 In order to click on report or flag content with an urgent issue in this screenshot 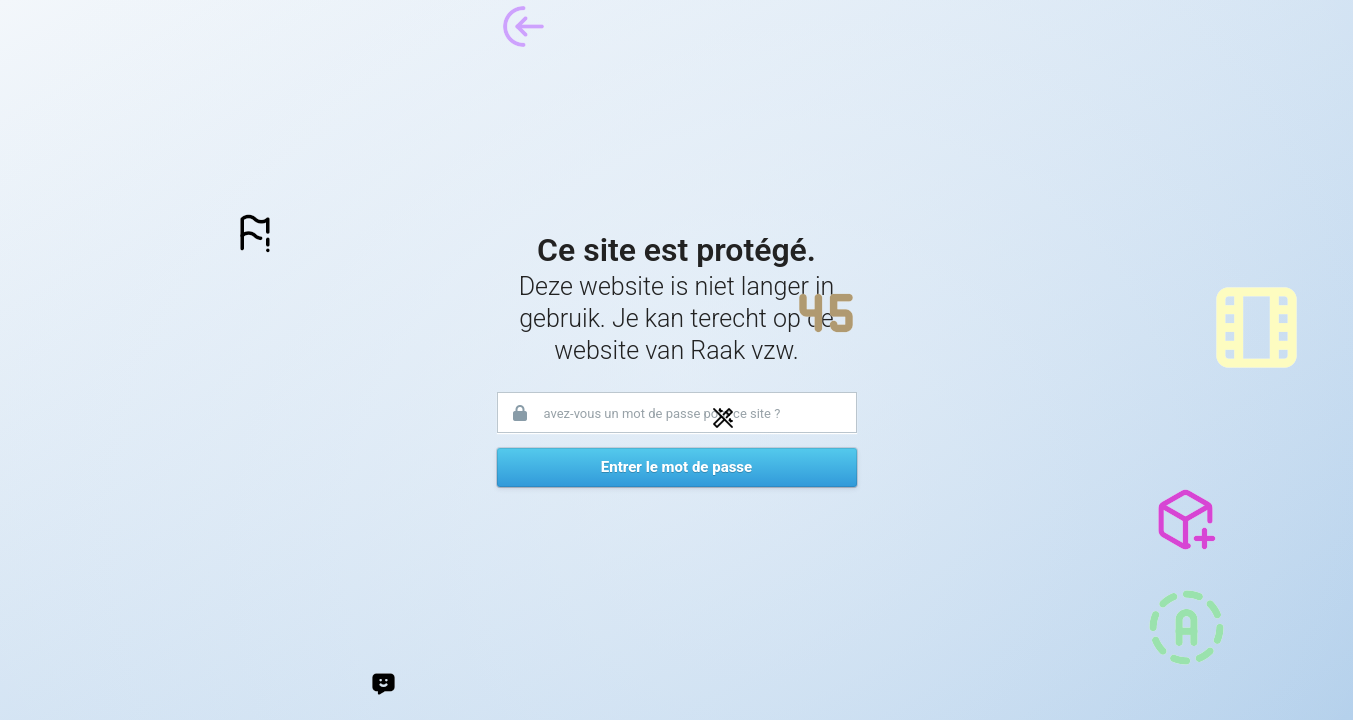, I will do `click(255, 232)`.